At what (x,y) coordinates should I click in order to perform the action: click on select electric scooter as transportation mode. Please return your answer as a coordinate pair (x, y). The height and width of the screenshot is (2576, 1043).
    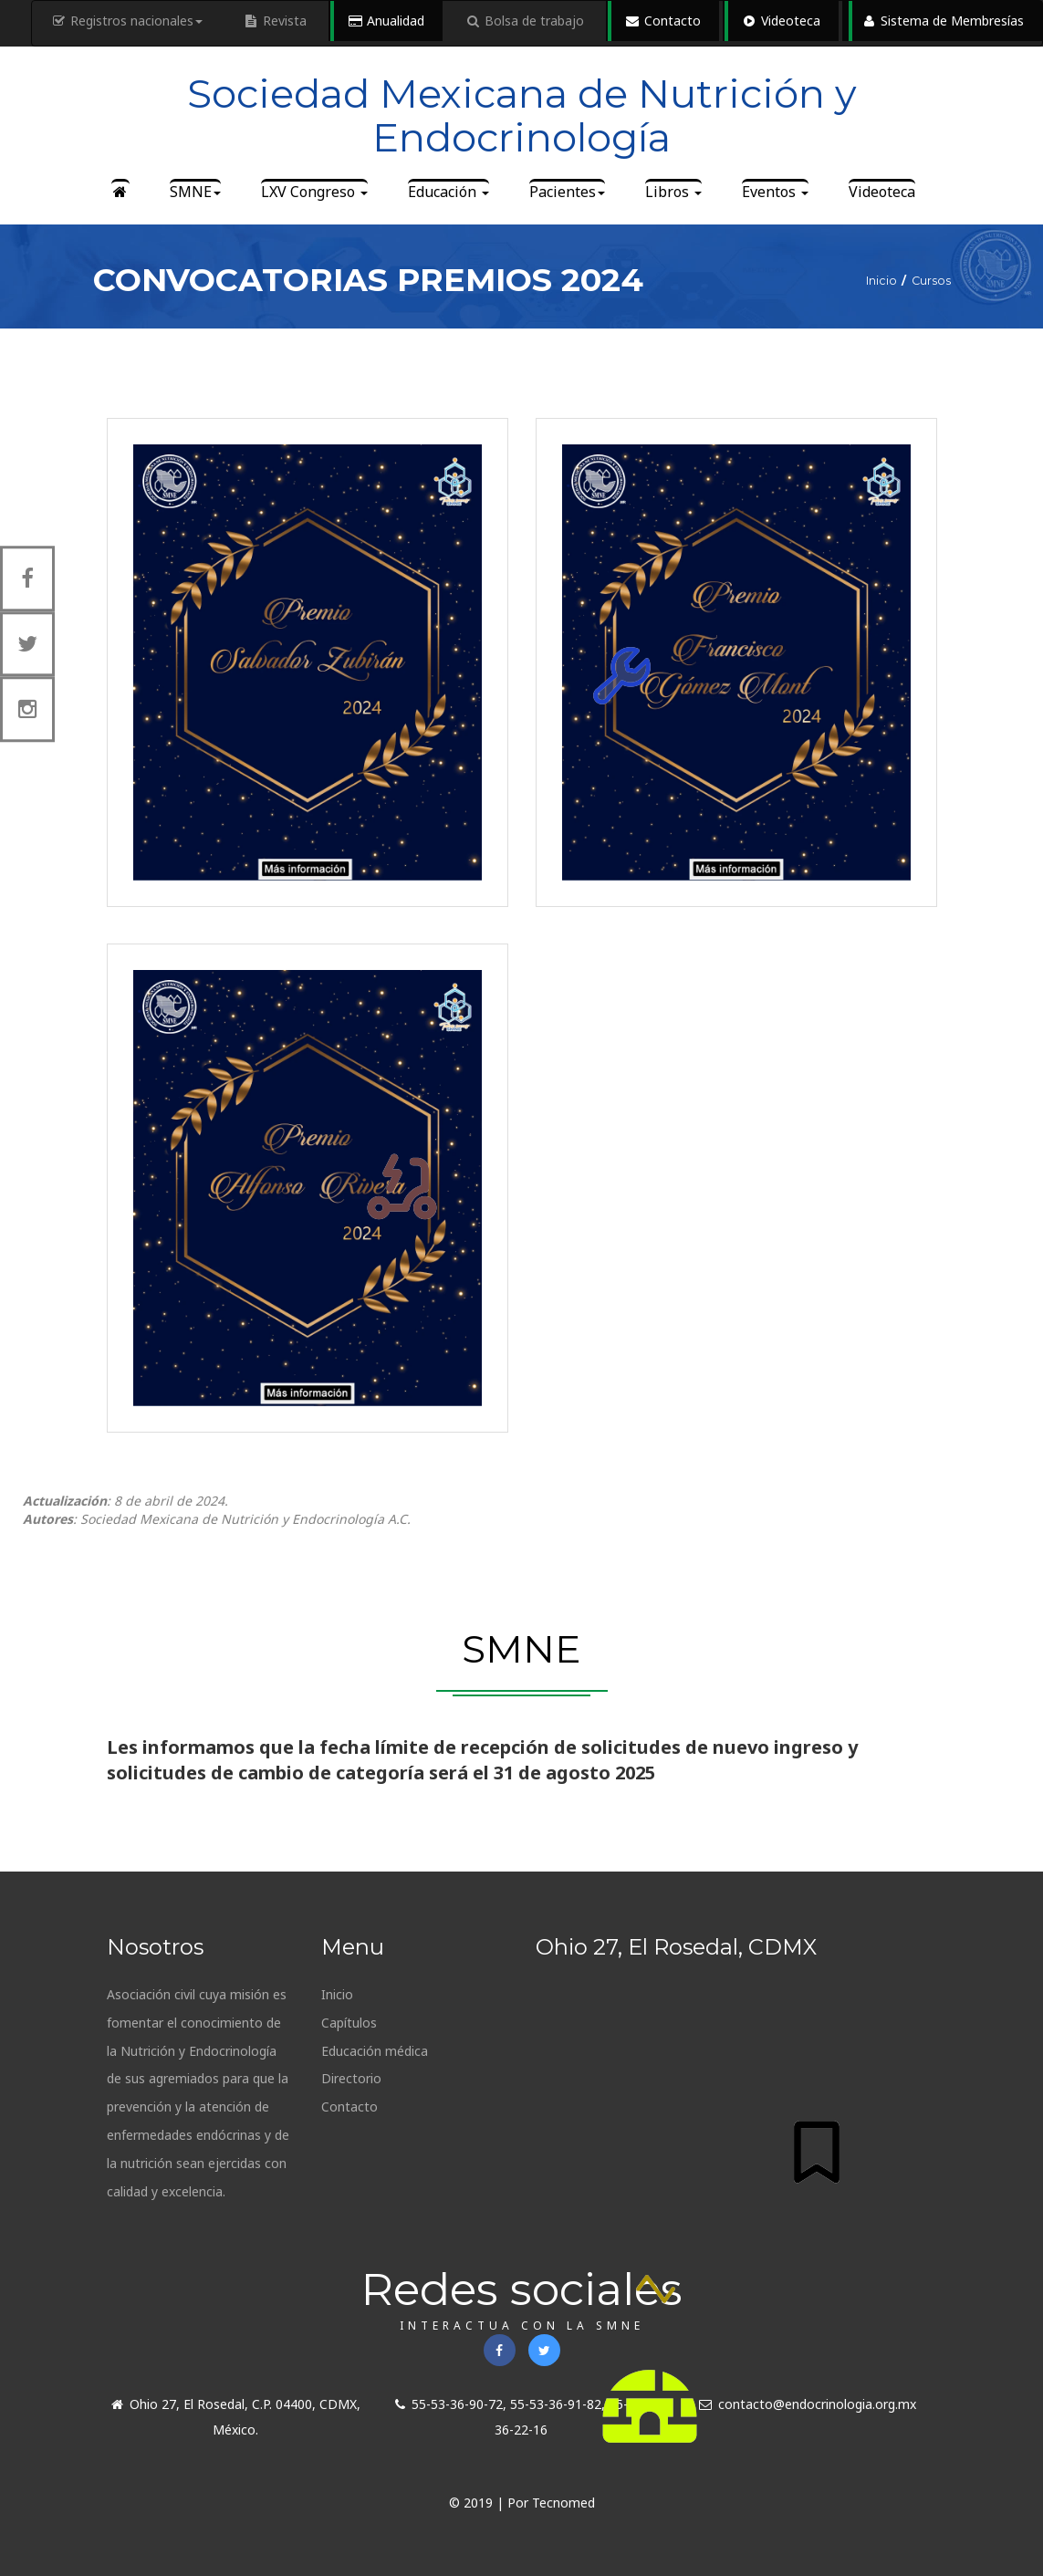
    Looking at the image, I should click on (402, 1188).